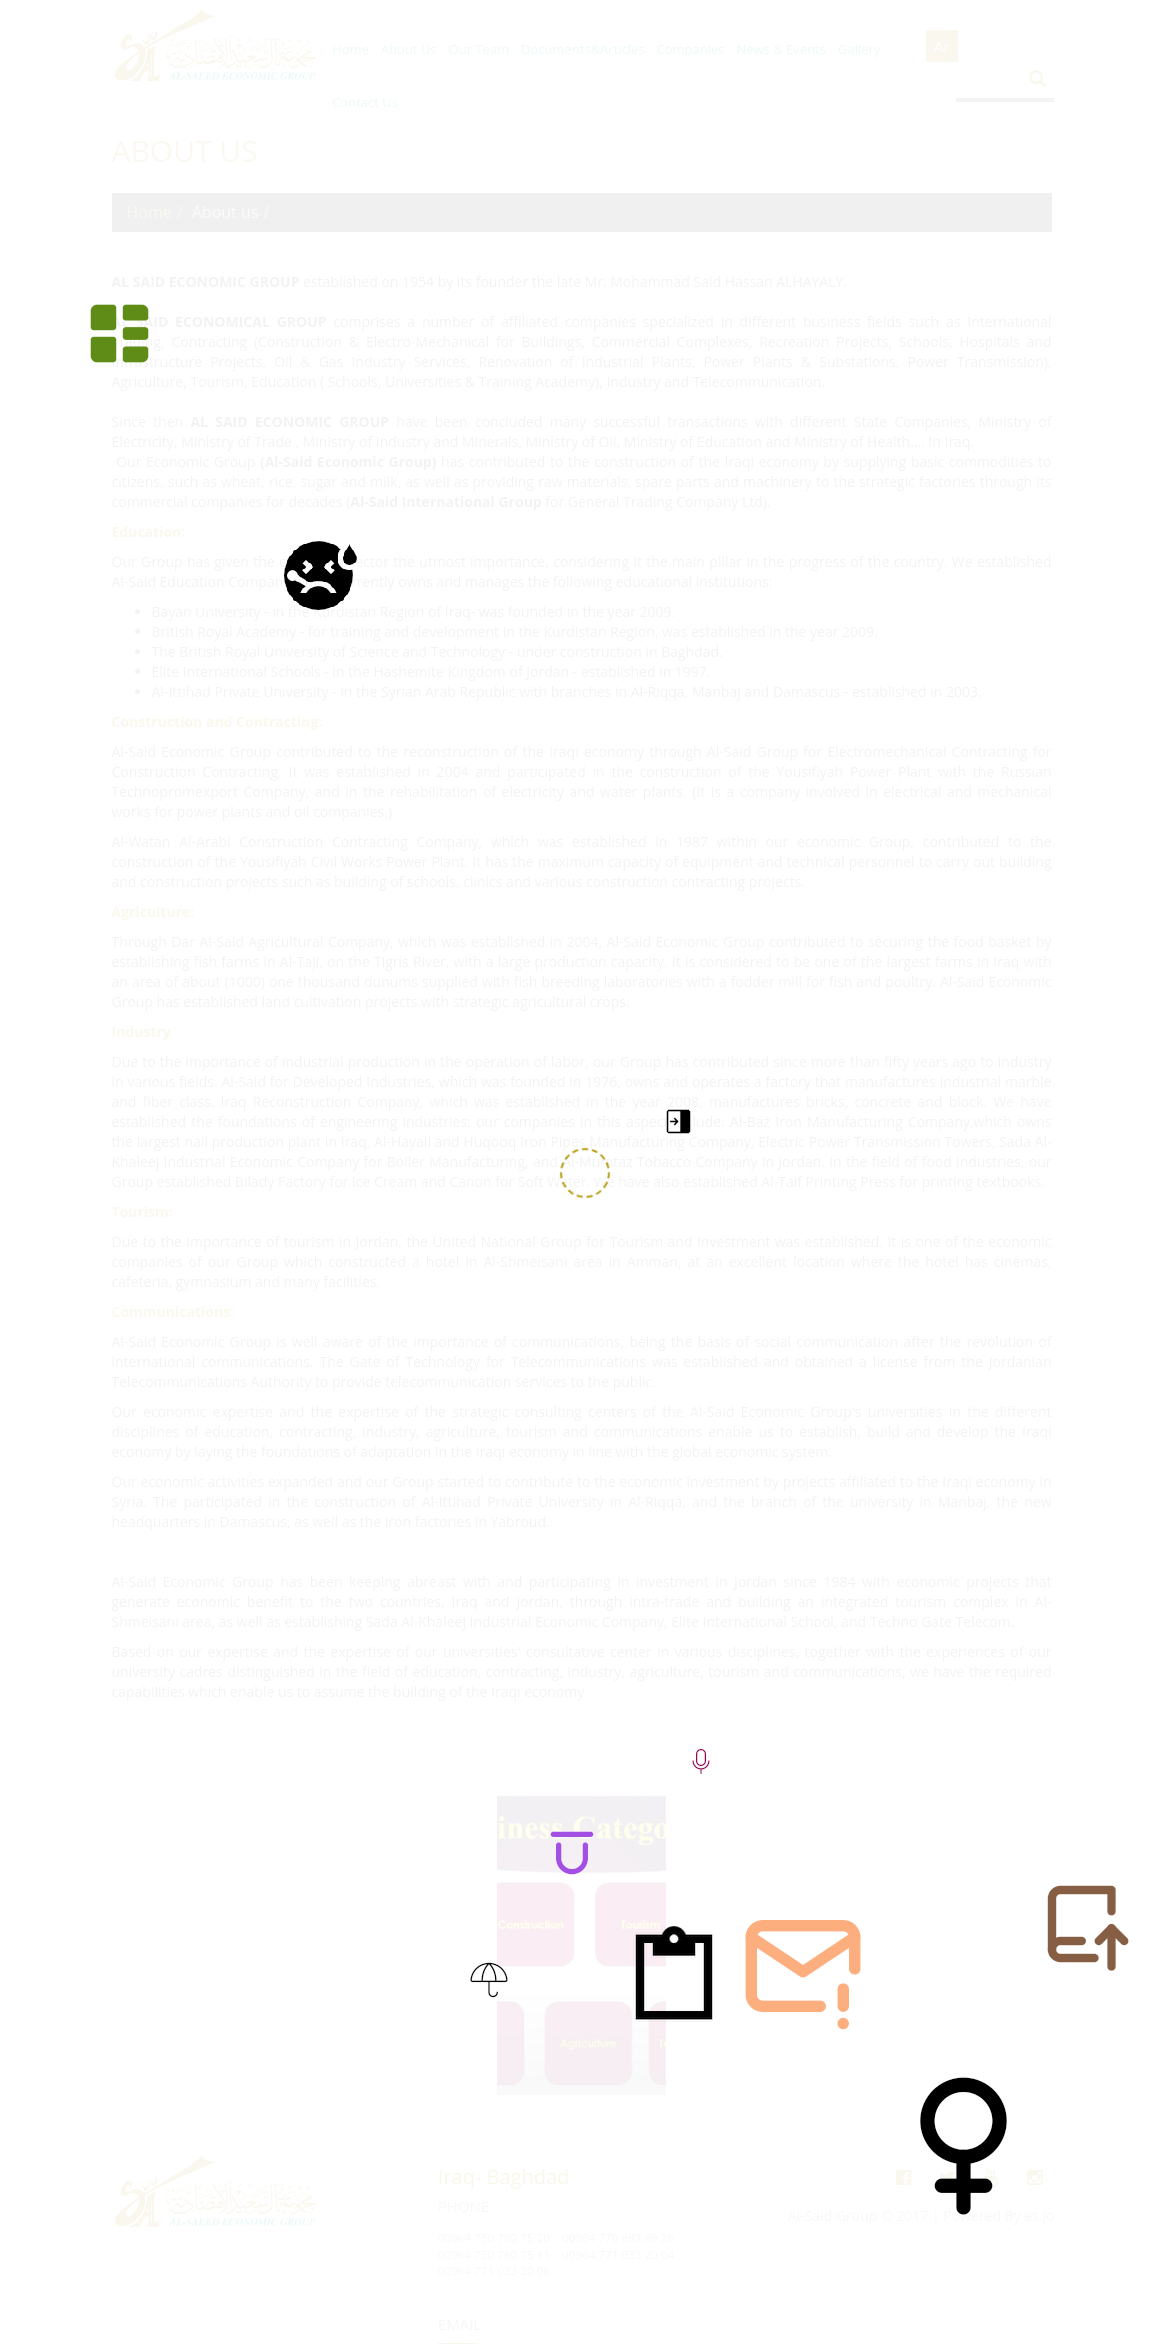 The image size is (1169, 2345). I want to click on report feeling unwell or sick, so click(318, 575).